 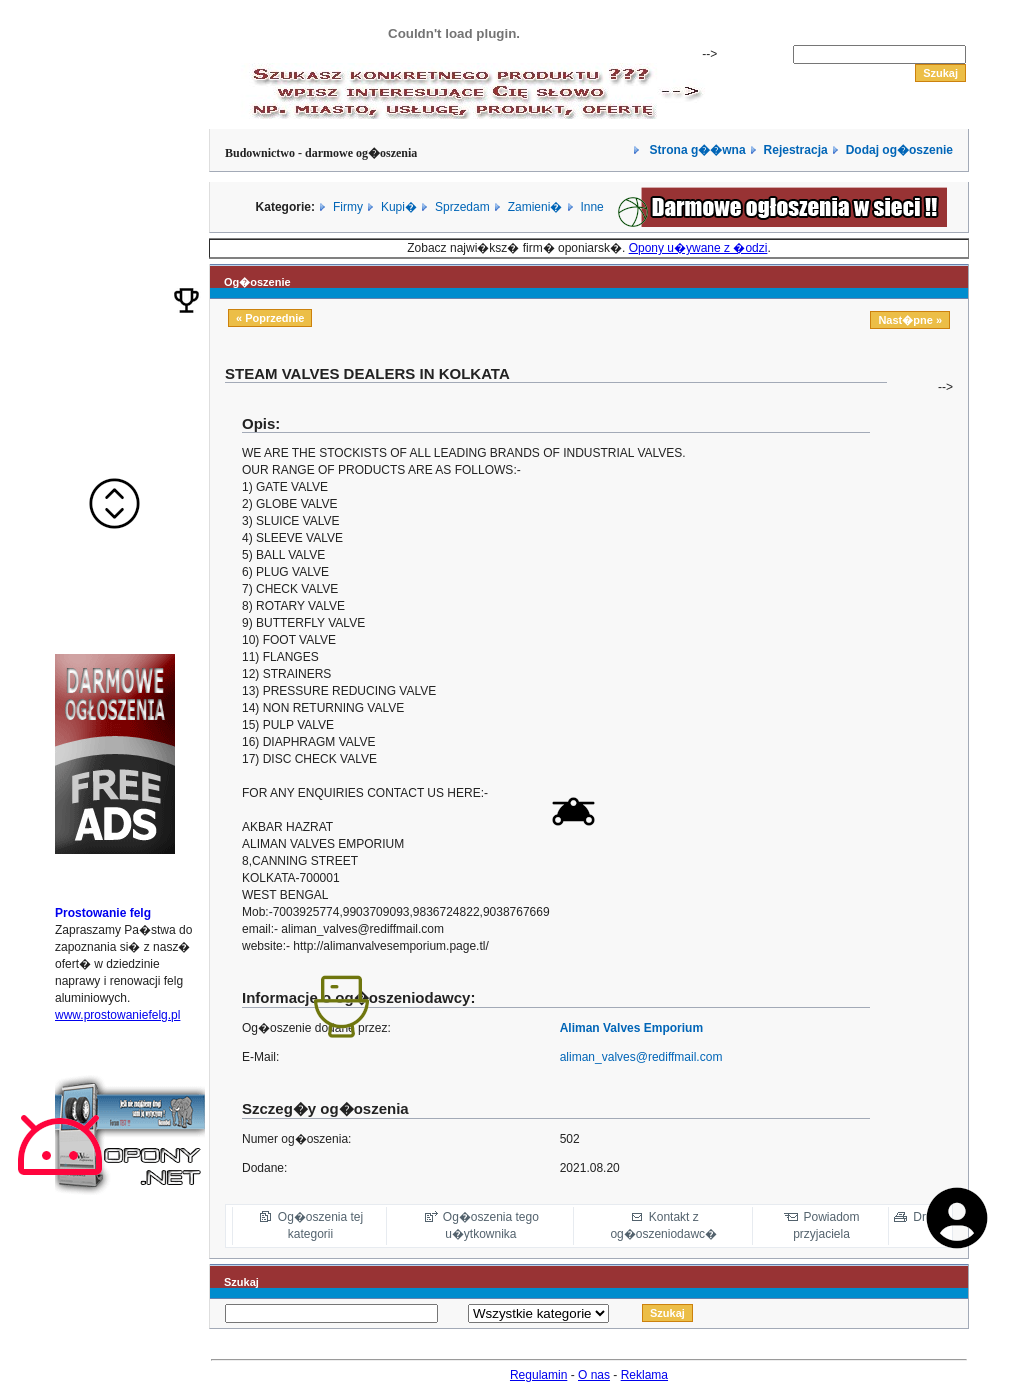 What do you see at coordinates (573, 811) in the screenshot?
I see `access vector path editing tools` at bounding box center [573, 811].